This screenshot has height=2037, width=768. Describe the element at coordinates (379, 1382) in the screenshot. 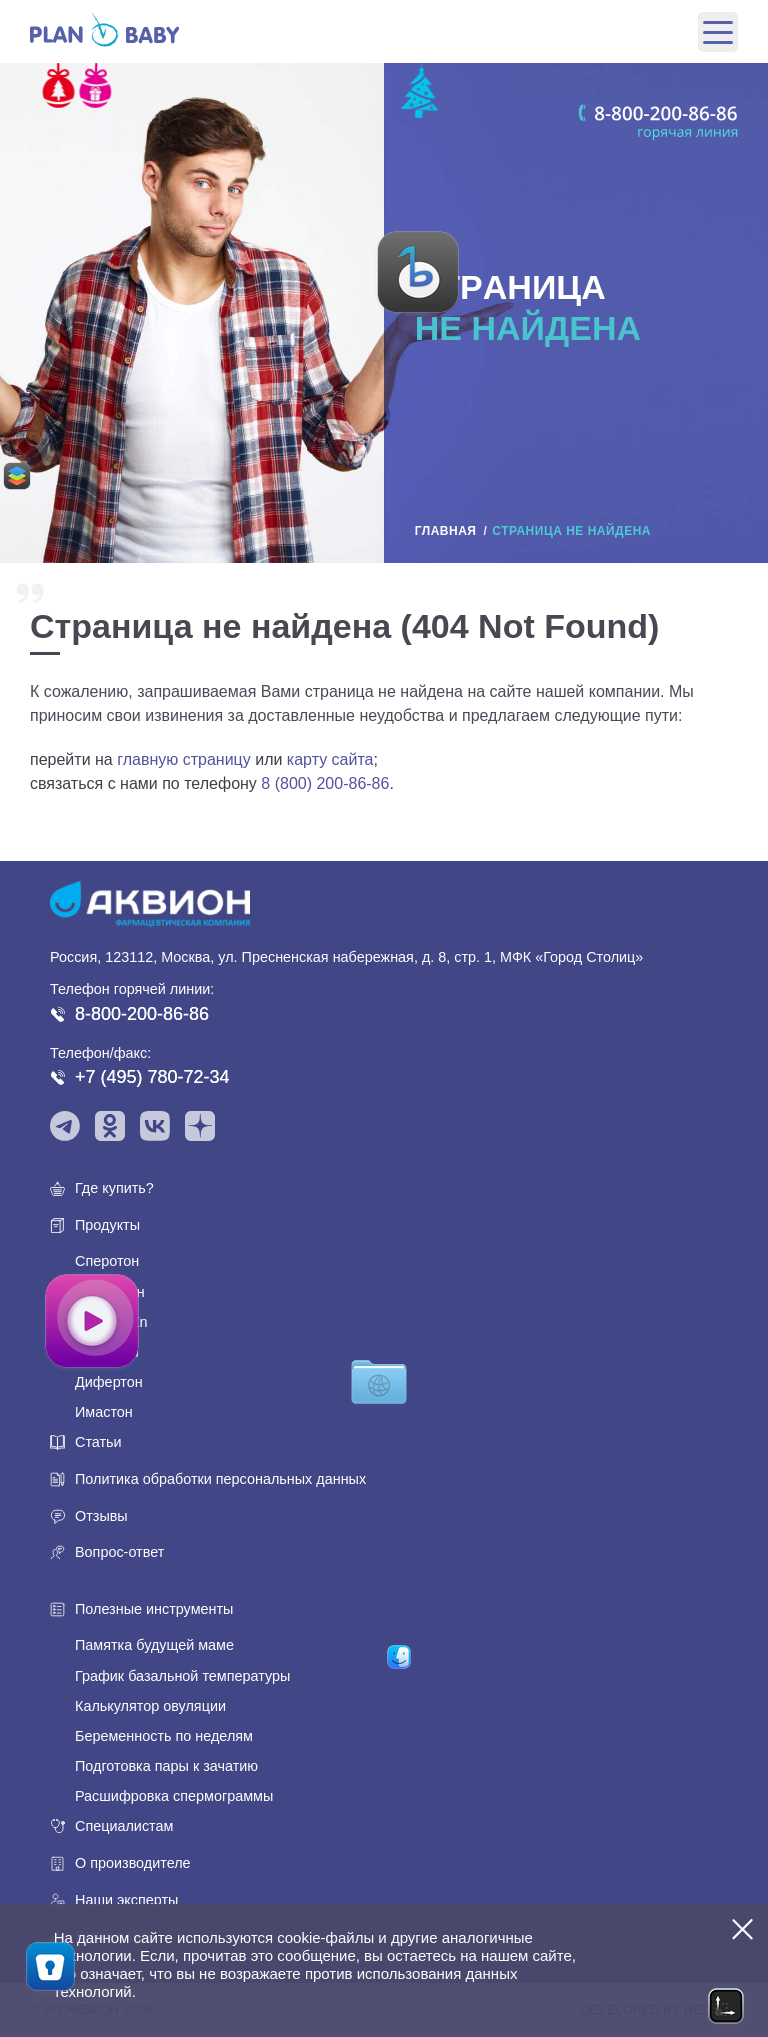

I see `folder containing HTML or web-related files` at that location.